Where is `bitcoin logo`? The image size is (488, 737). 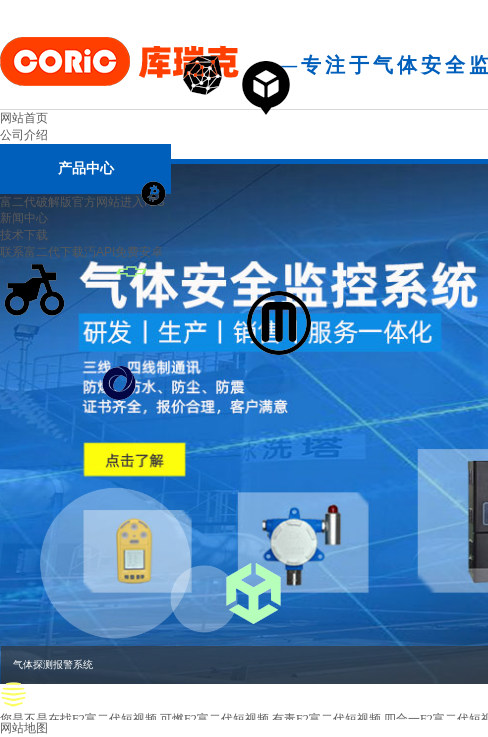 bitcoin logo is located at coordinates (153, 193).